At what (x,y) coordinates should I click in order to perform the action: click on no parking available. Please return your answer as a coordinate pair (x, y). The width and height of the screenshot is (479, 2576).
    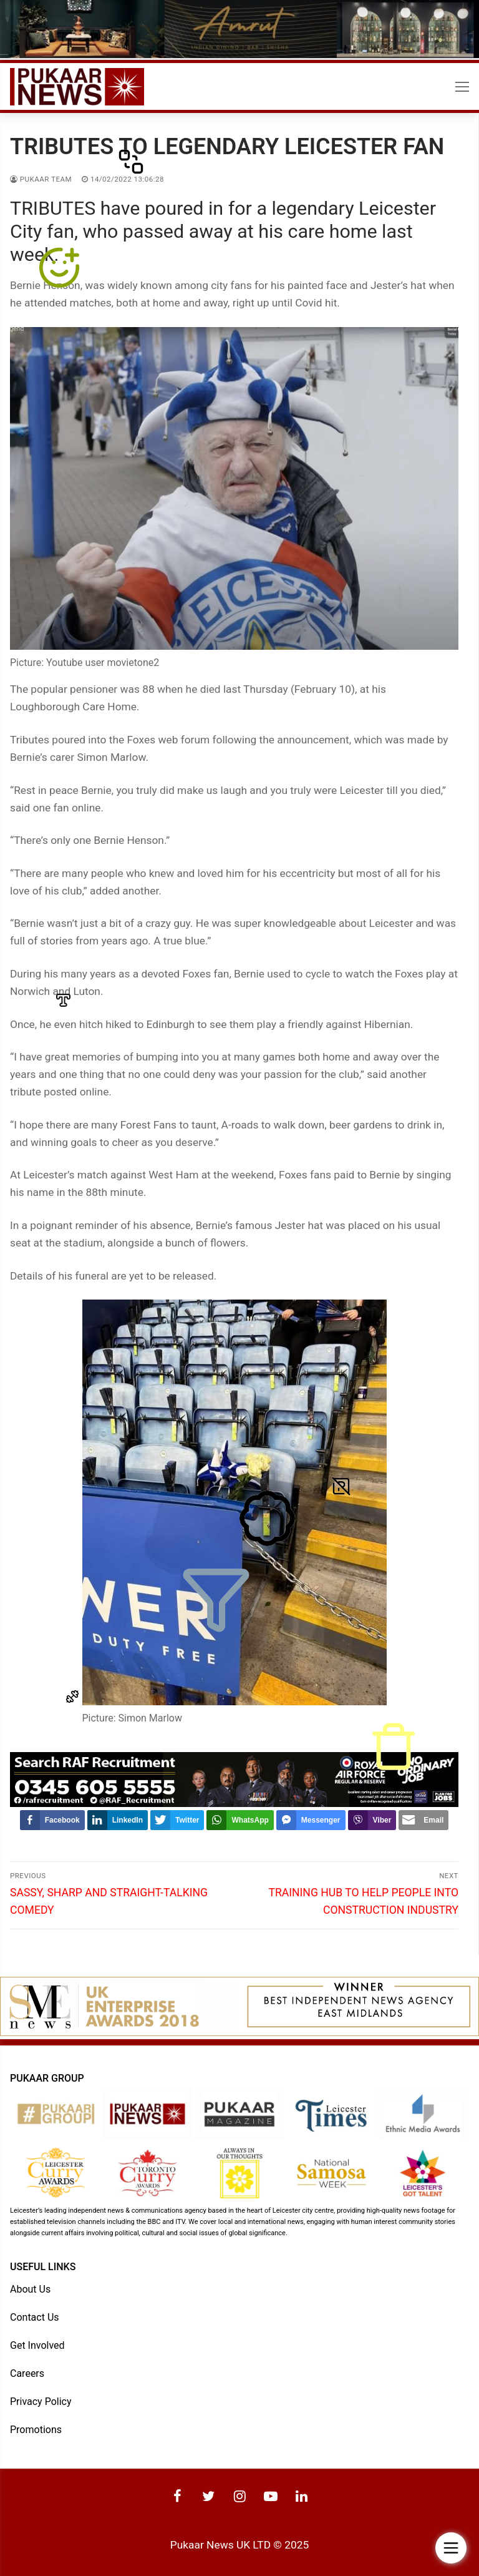
    Looking at the image, I should click on (341, 1486).